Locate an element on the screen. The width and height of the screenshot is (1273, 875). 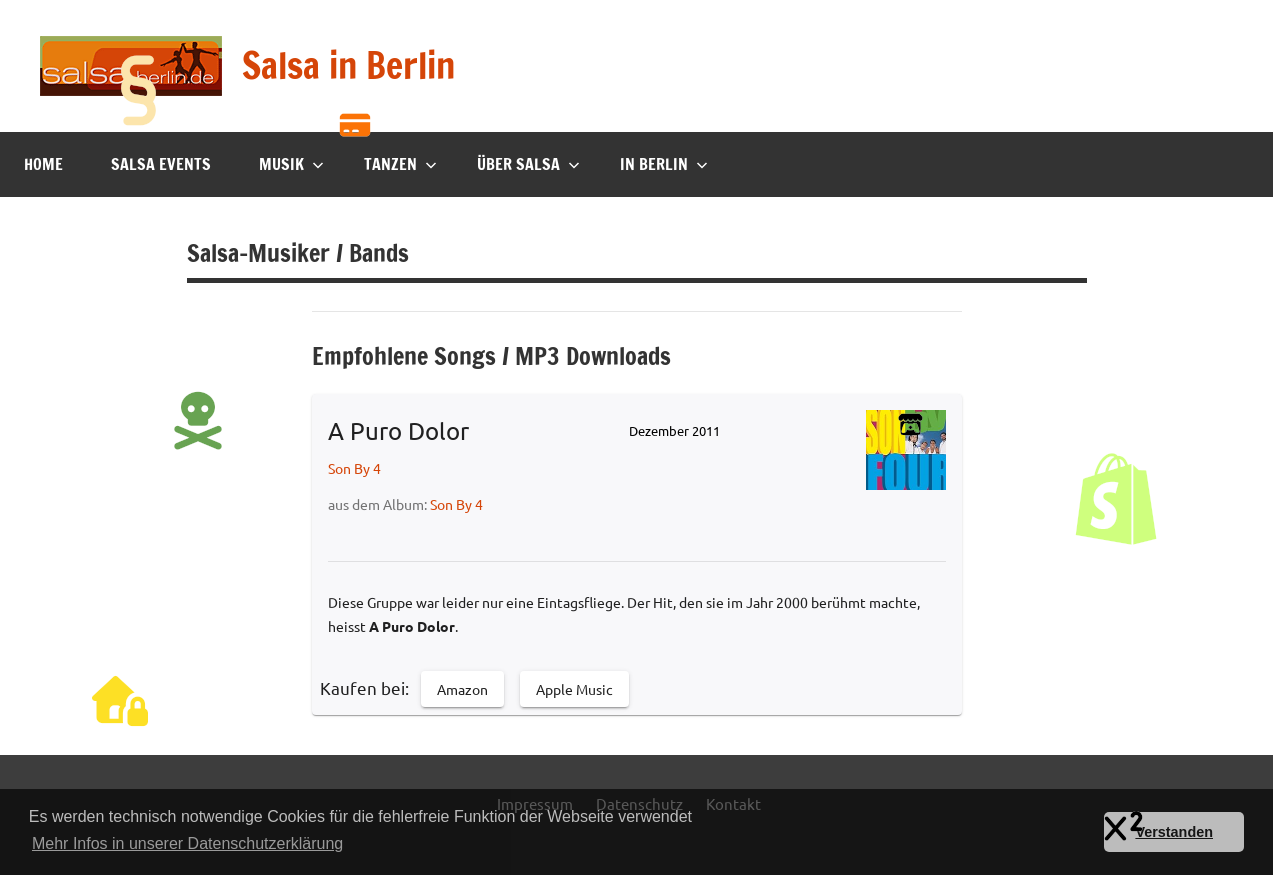
visit itch.io indie game marketplace is located at coordinates (910, 424).